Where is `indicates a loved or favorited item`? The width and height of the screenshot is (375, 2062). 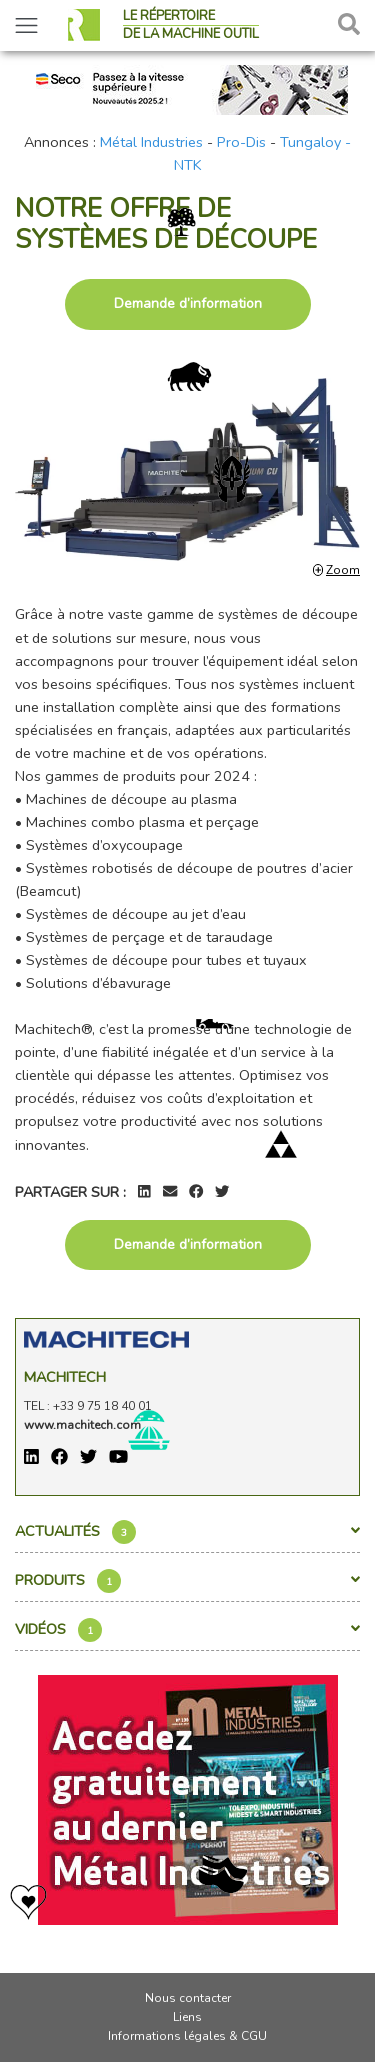
indicates a loved or favorited item is located at coordinates (28, 1902).